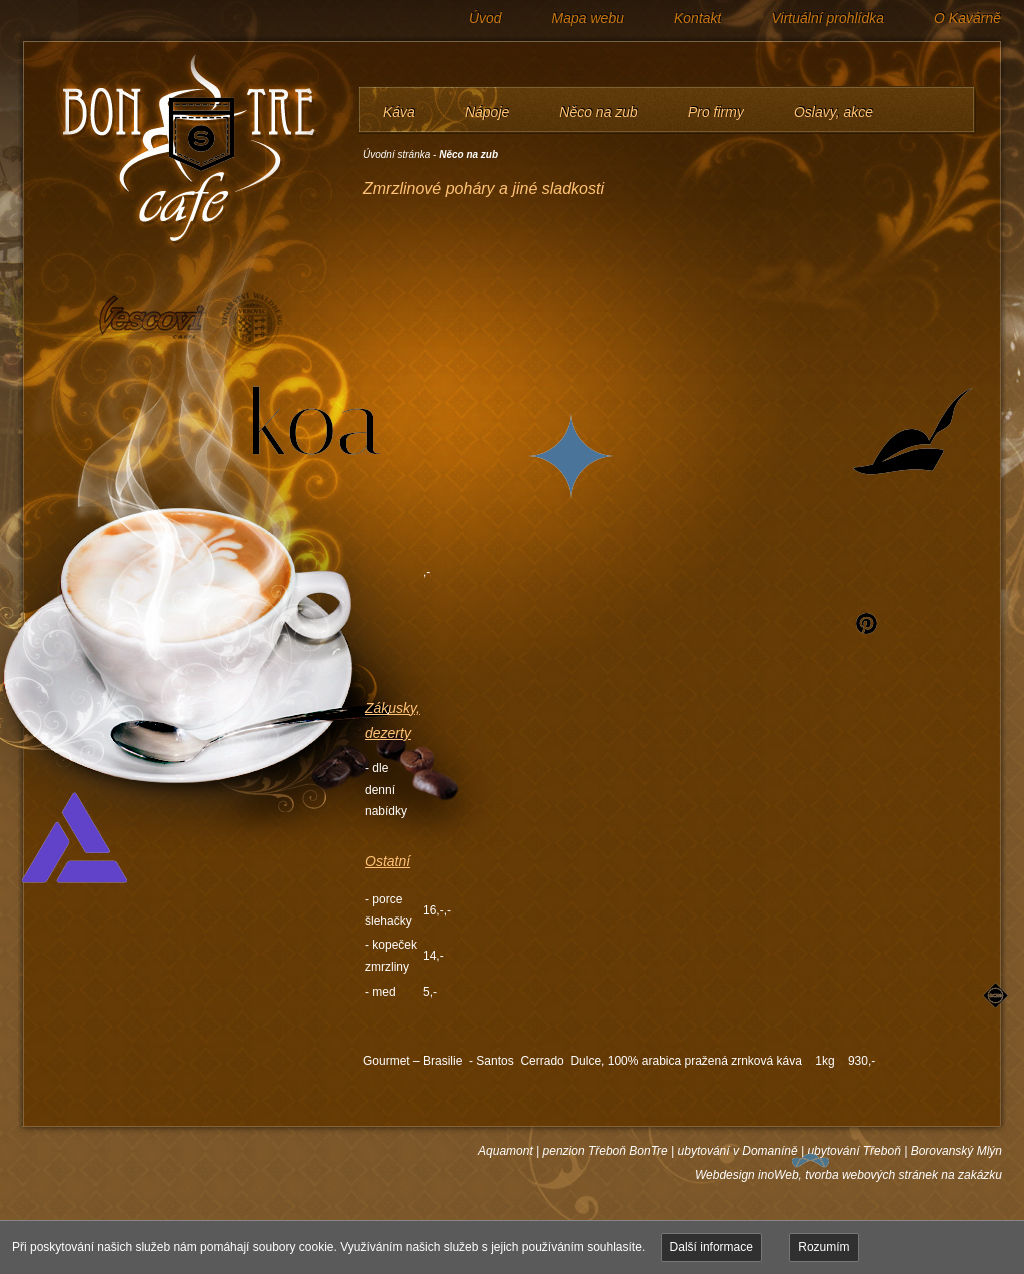 This screenshot has height=1274, width=1024. Describe the element at coordinates (995, 995) in the screenshot. I see `association for computing machinery logo` at that location.